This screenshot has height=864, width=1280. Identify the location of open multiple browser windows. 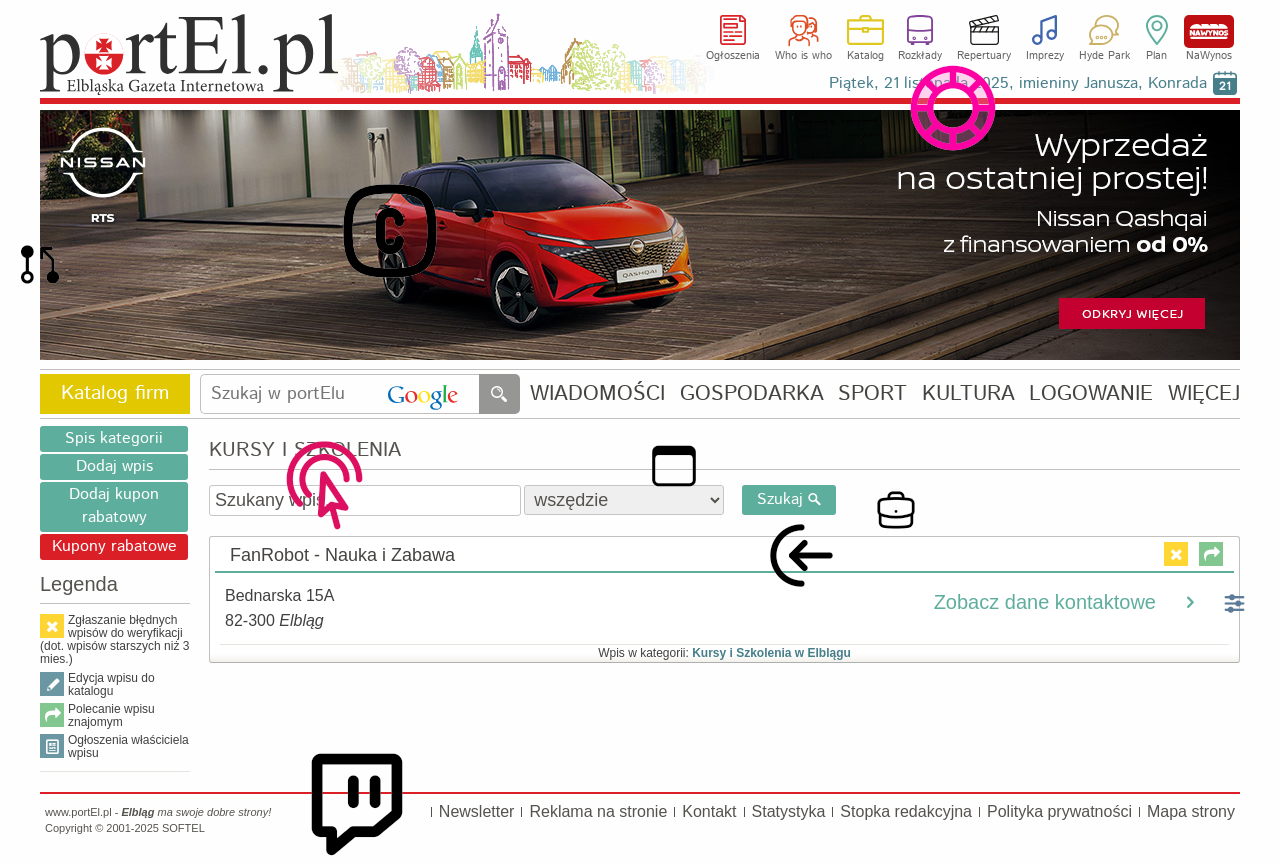
(674, 466).